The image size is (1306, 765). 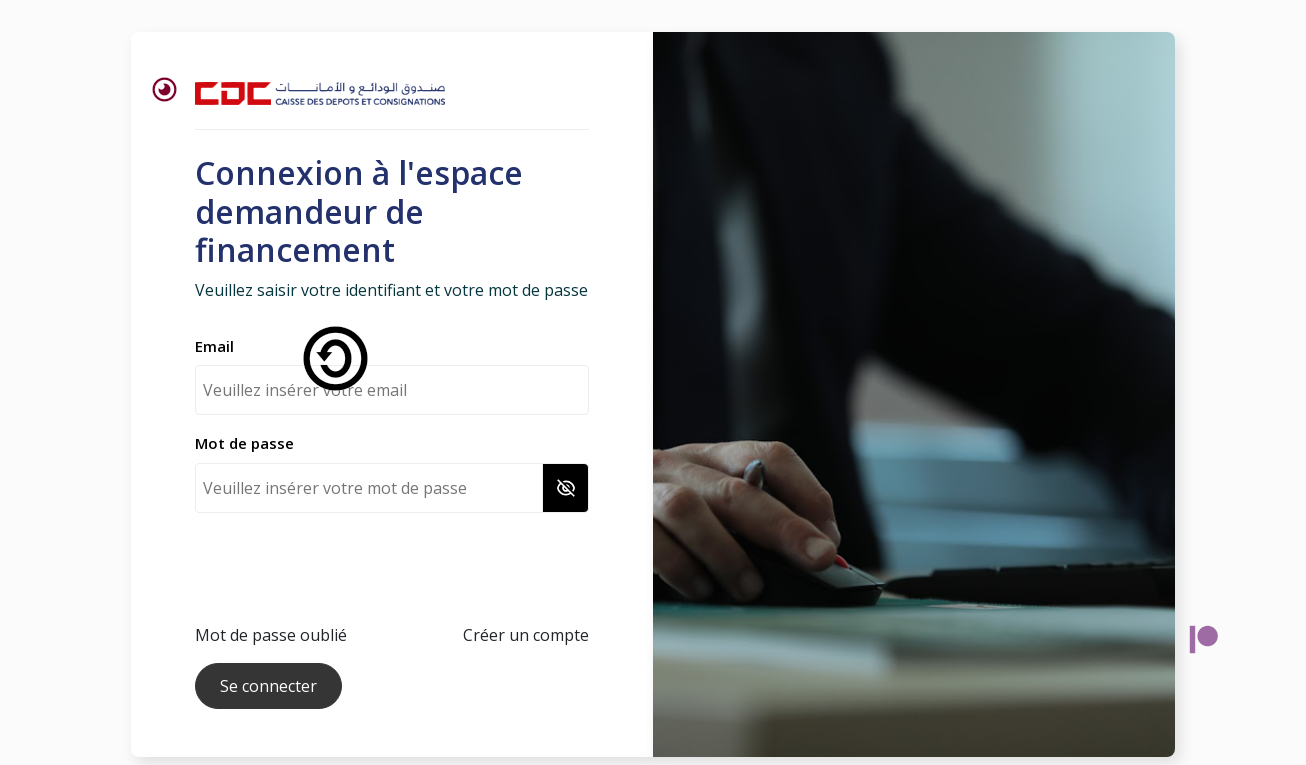 What do you see at coordinates (164, 89) in the screenshot?
I see `view or preview content` at bounding box center [164, 89].